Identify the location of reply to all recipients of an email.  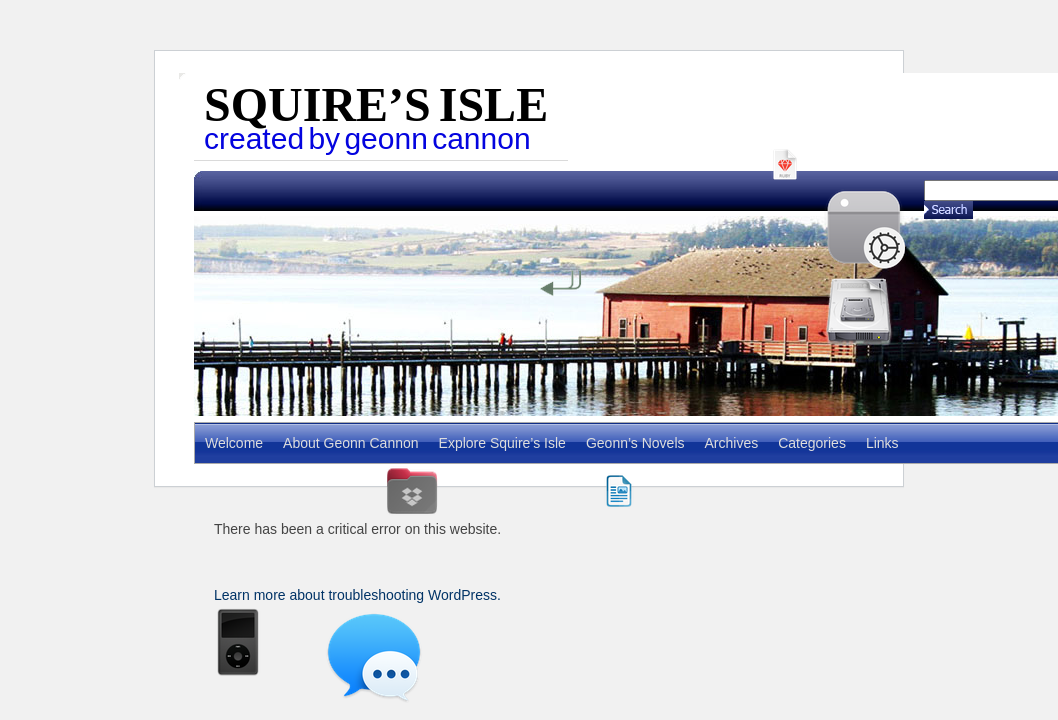
(560, 280).